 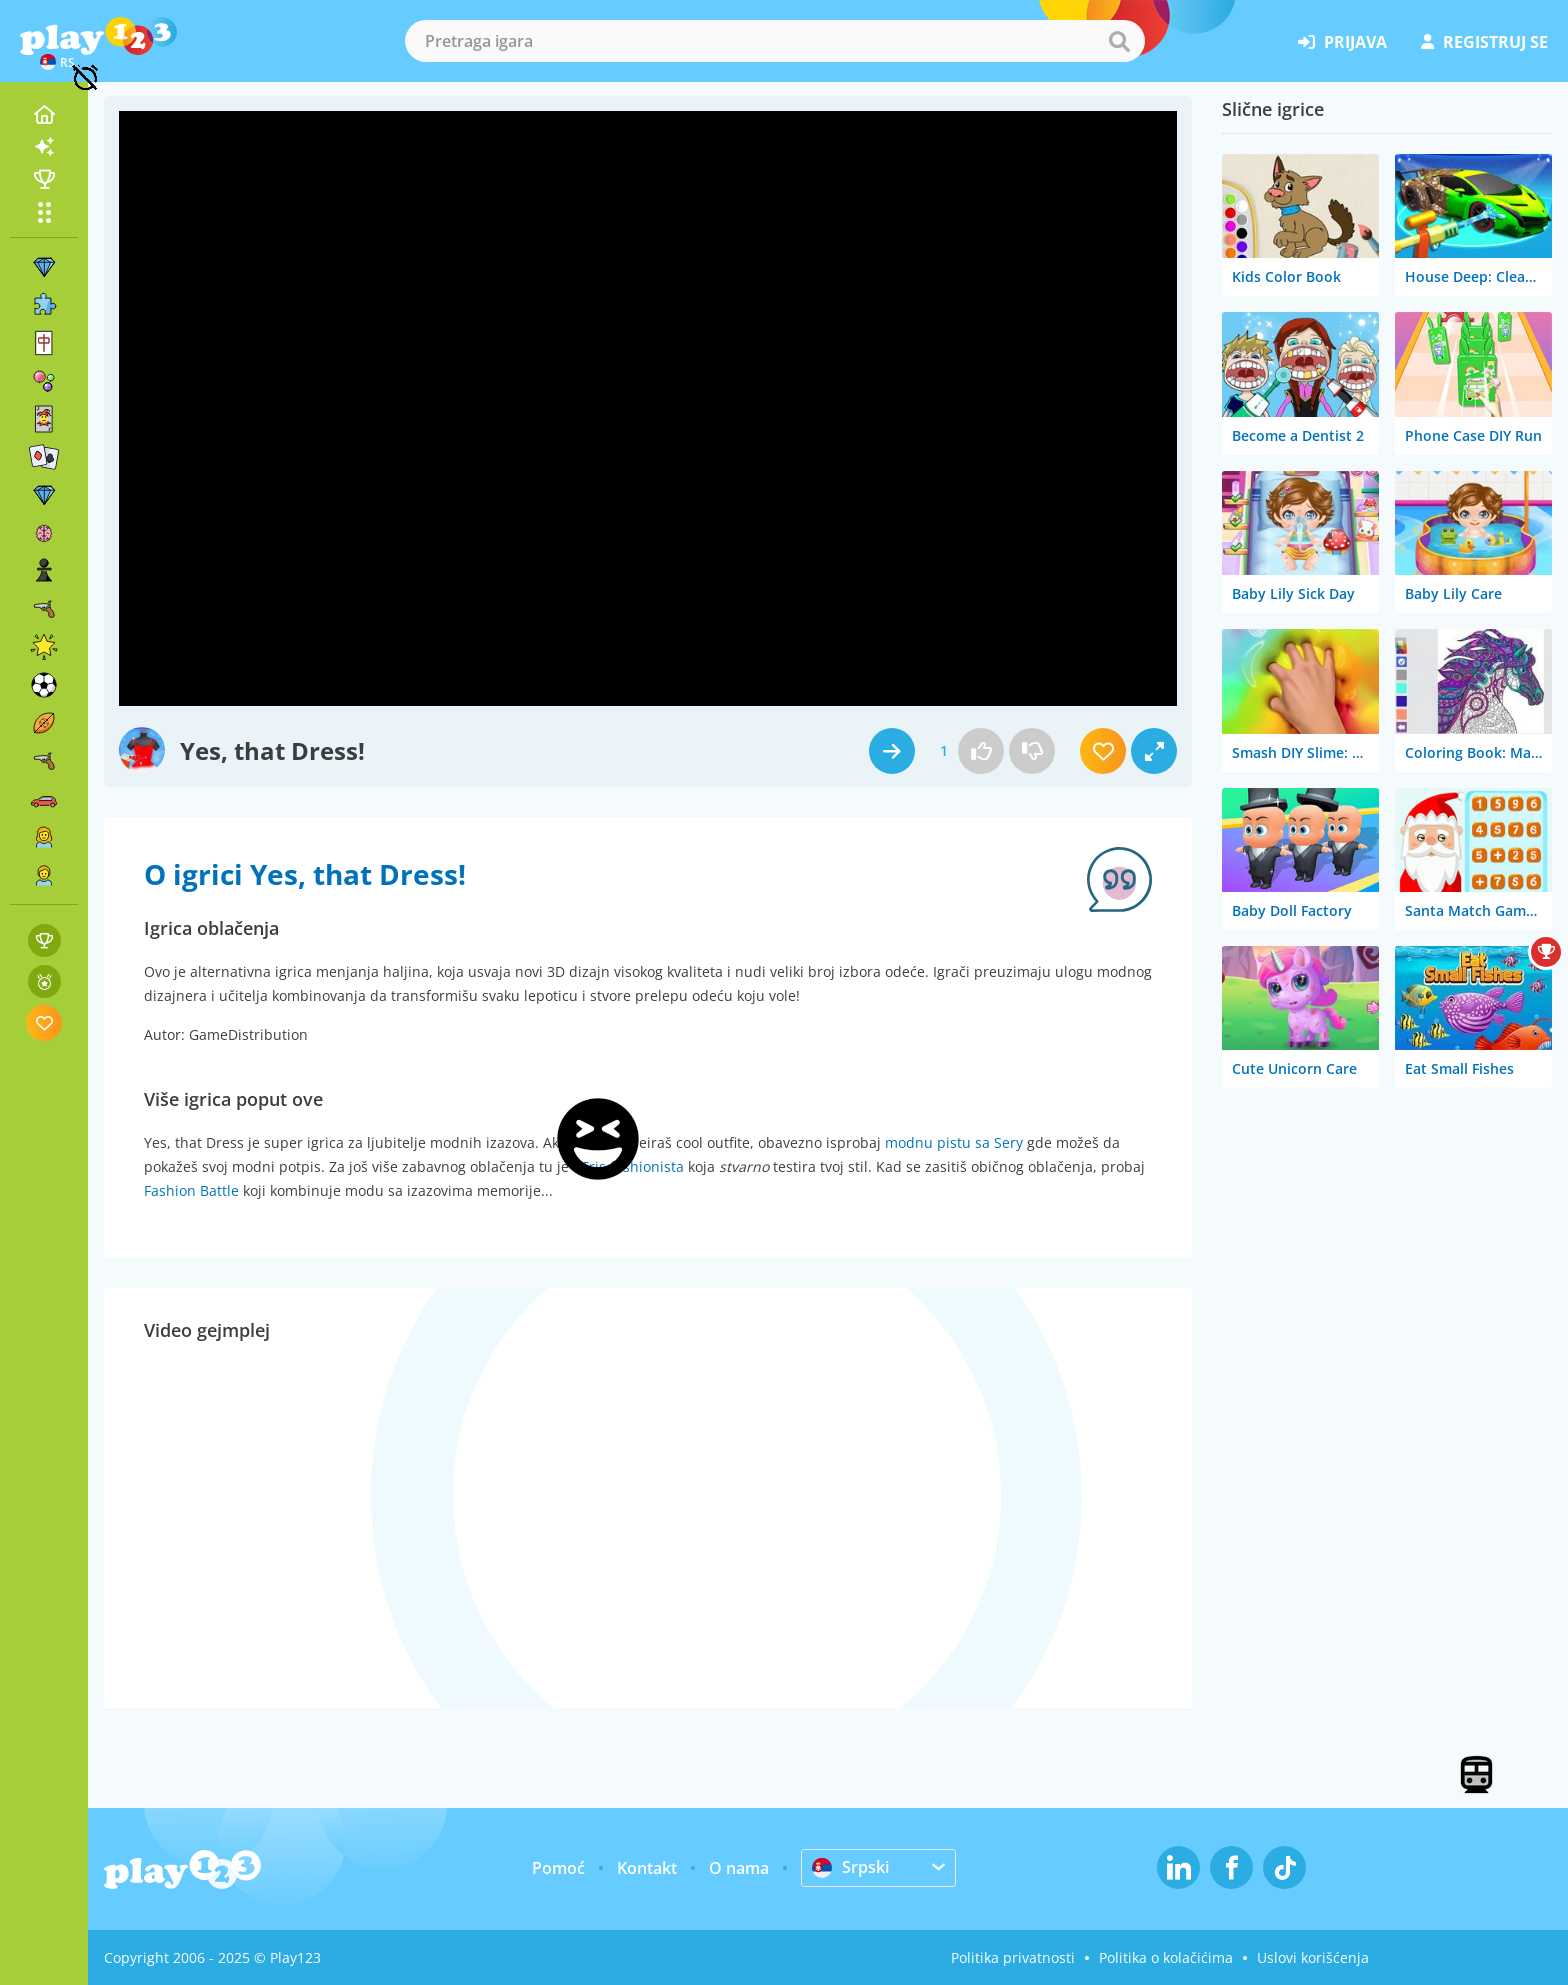 I want to click on disable or turn off alarm, so click(x=85, y=77).